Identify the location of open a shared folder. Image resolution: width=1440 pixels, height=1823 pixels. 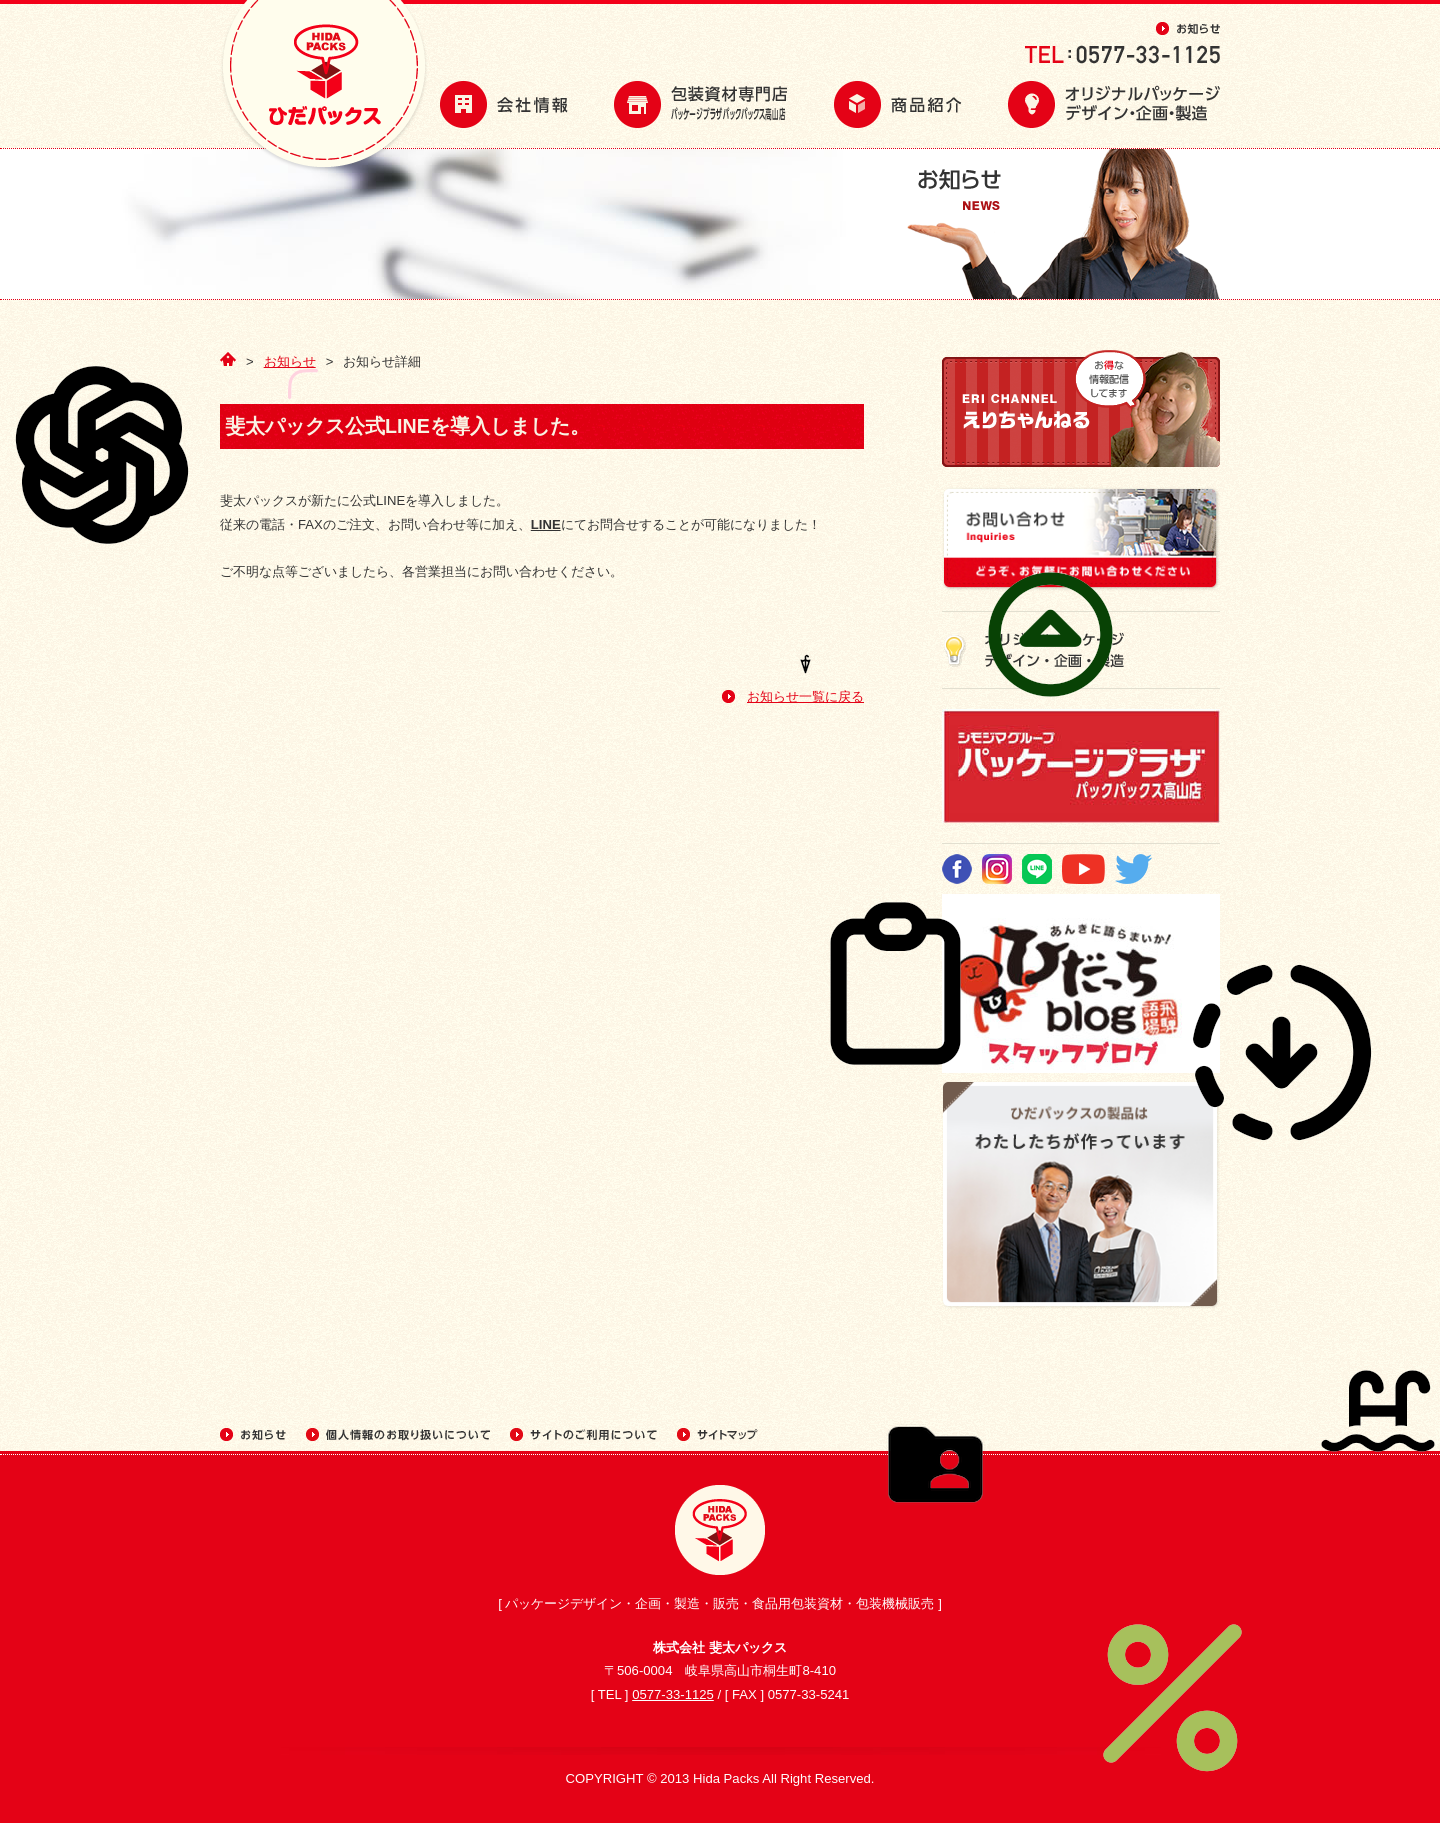
(935, 1464).